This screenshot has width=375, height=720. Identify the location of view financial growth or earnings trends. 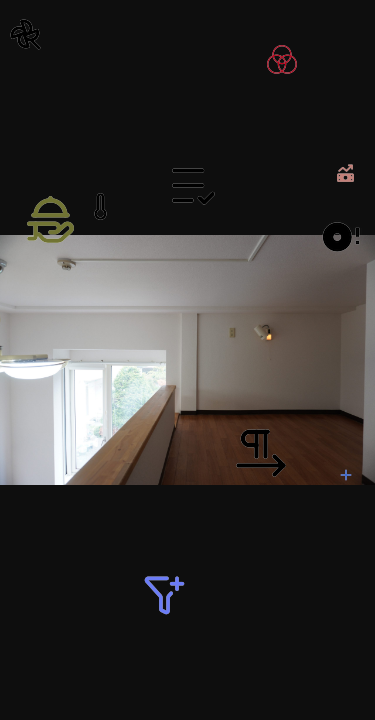
(345, 173).